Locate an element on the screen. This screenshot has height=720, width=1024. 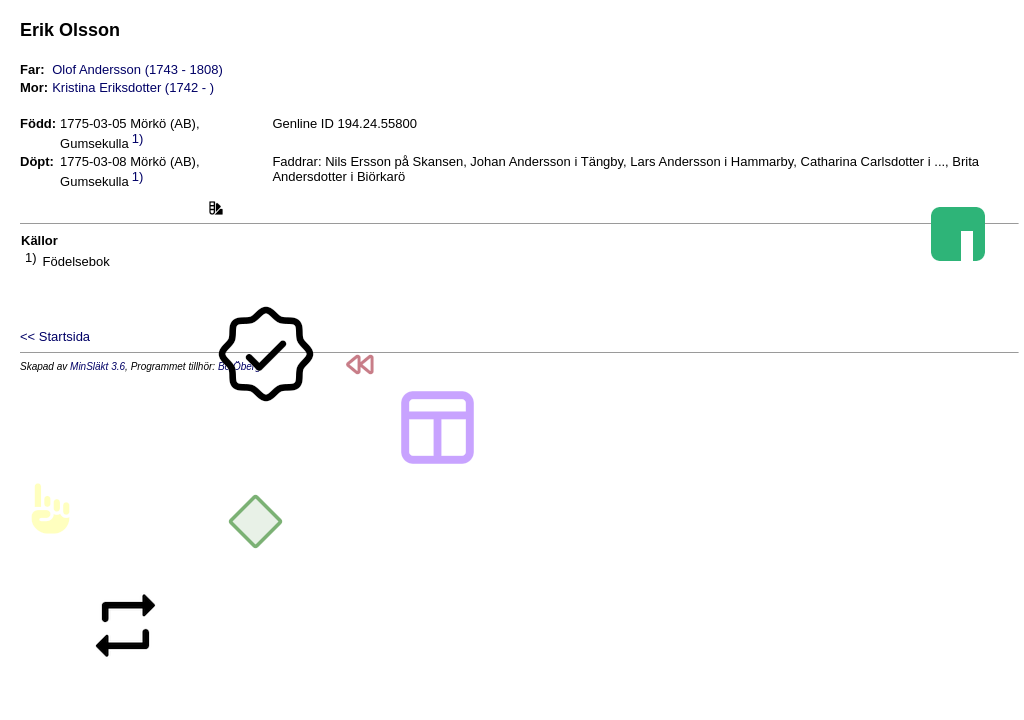
enable repeat mode for media playback is located at coordinates (125, 625).